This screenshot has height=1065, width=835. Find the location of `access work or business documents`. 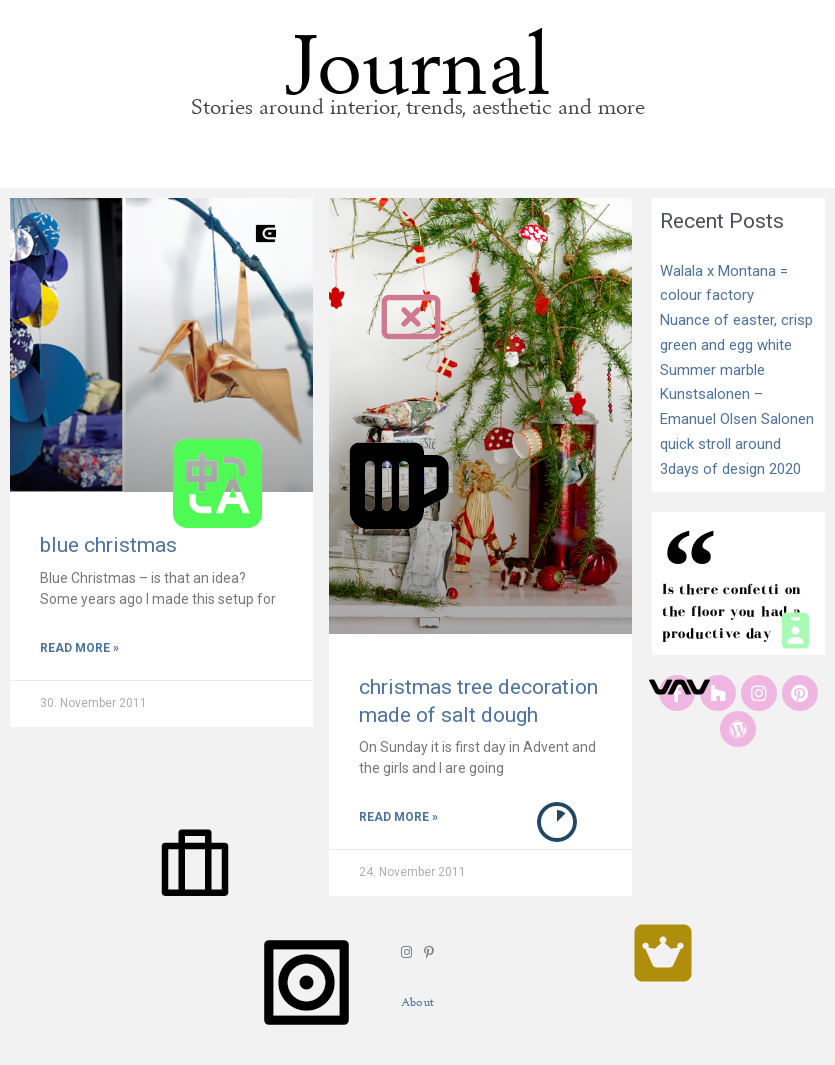

access work or business documents is located at coordinates (195, 866).